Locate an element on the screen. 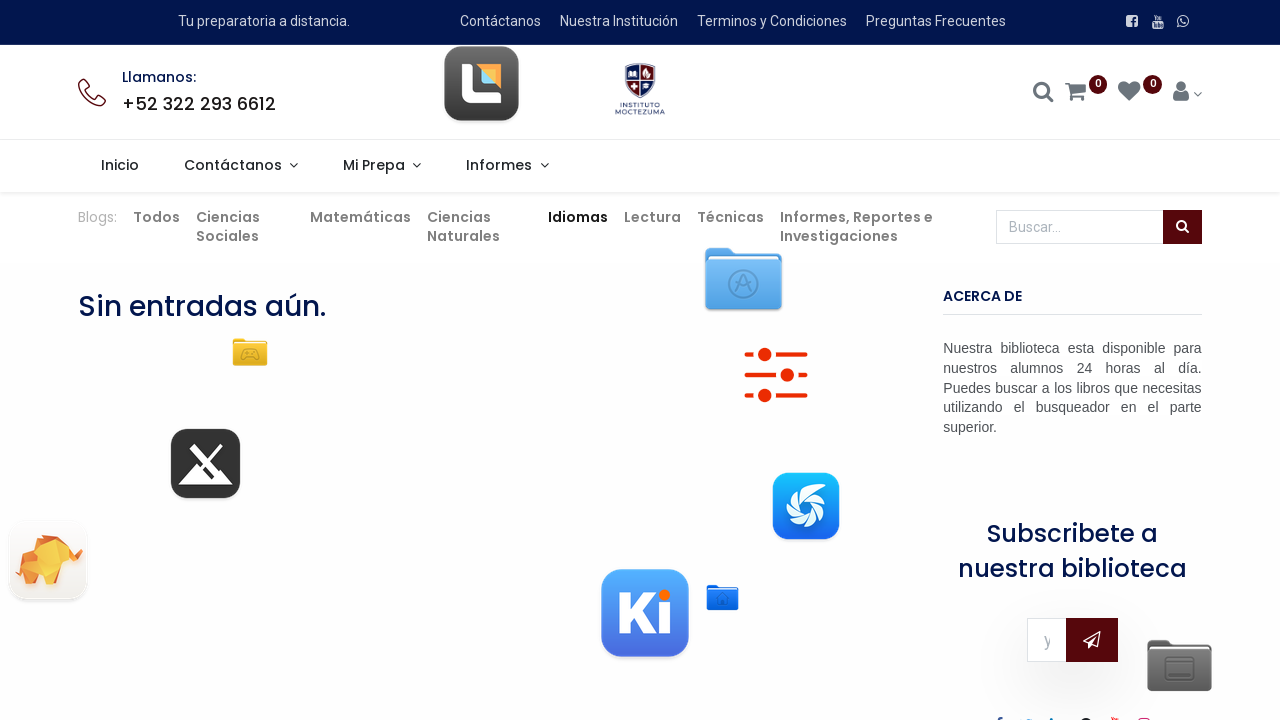 The height and width of the screenshot is (720, 1280). open KiCad electronic design automation software is located at coordinates (645, 613).